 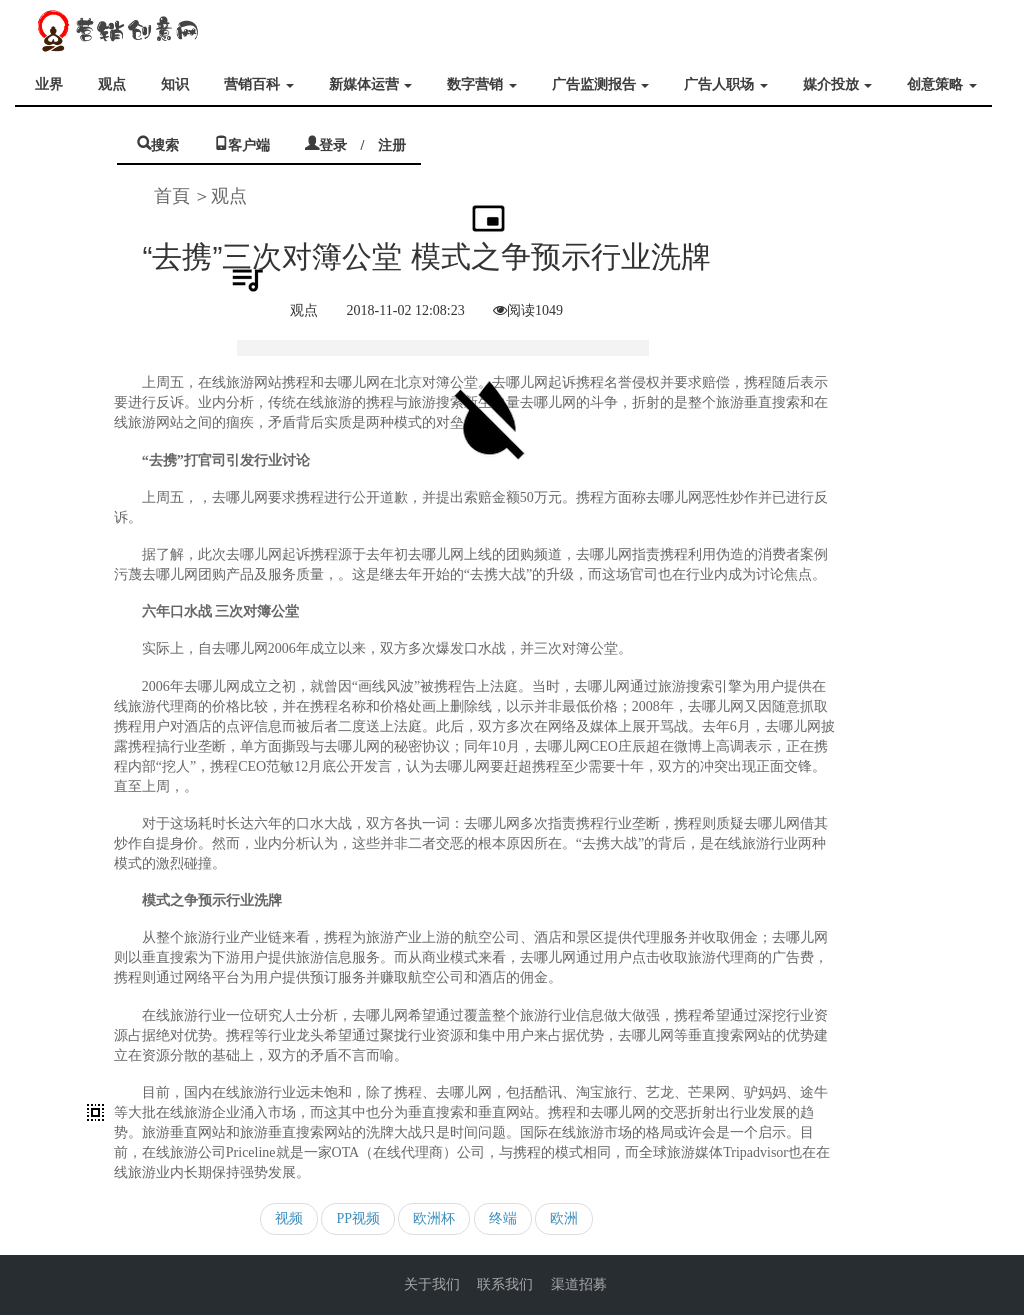 What do you see at coordinates (247, 279) in the screenshot?
I see `view music queue or playlist` at bounding box center [247, 279].